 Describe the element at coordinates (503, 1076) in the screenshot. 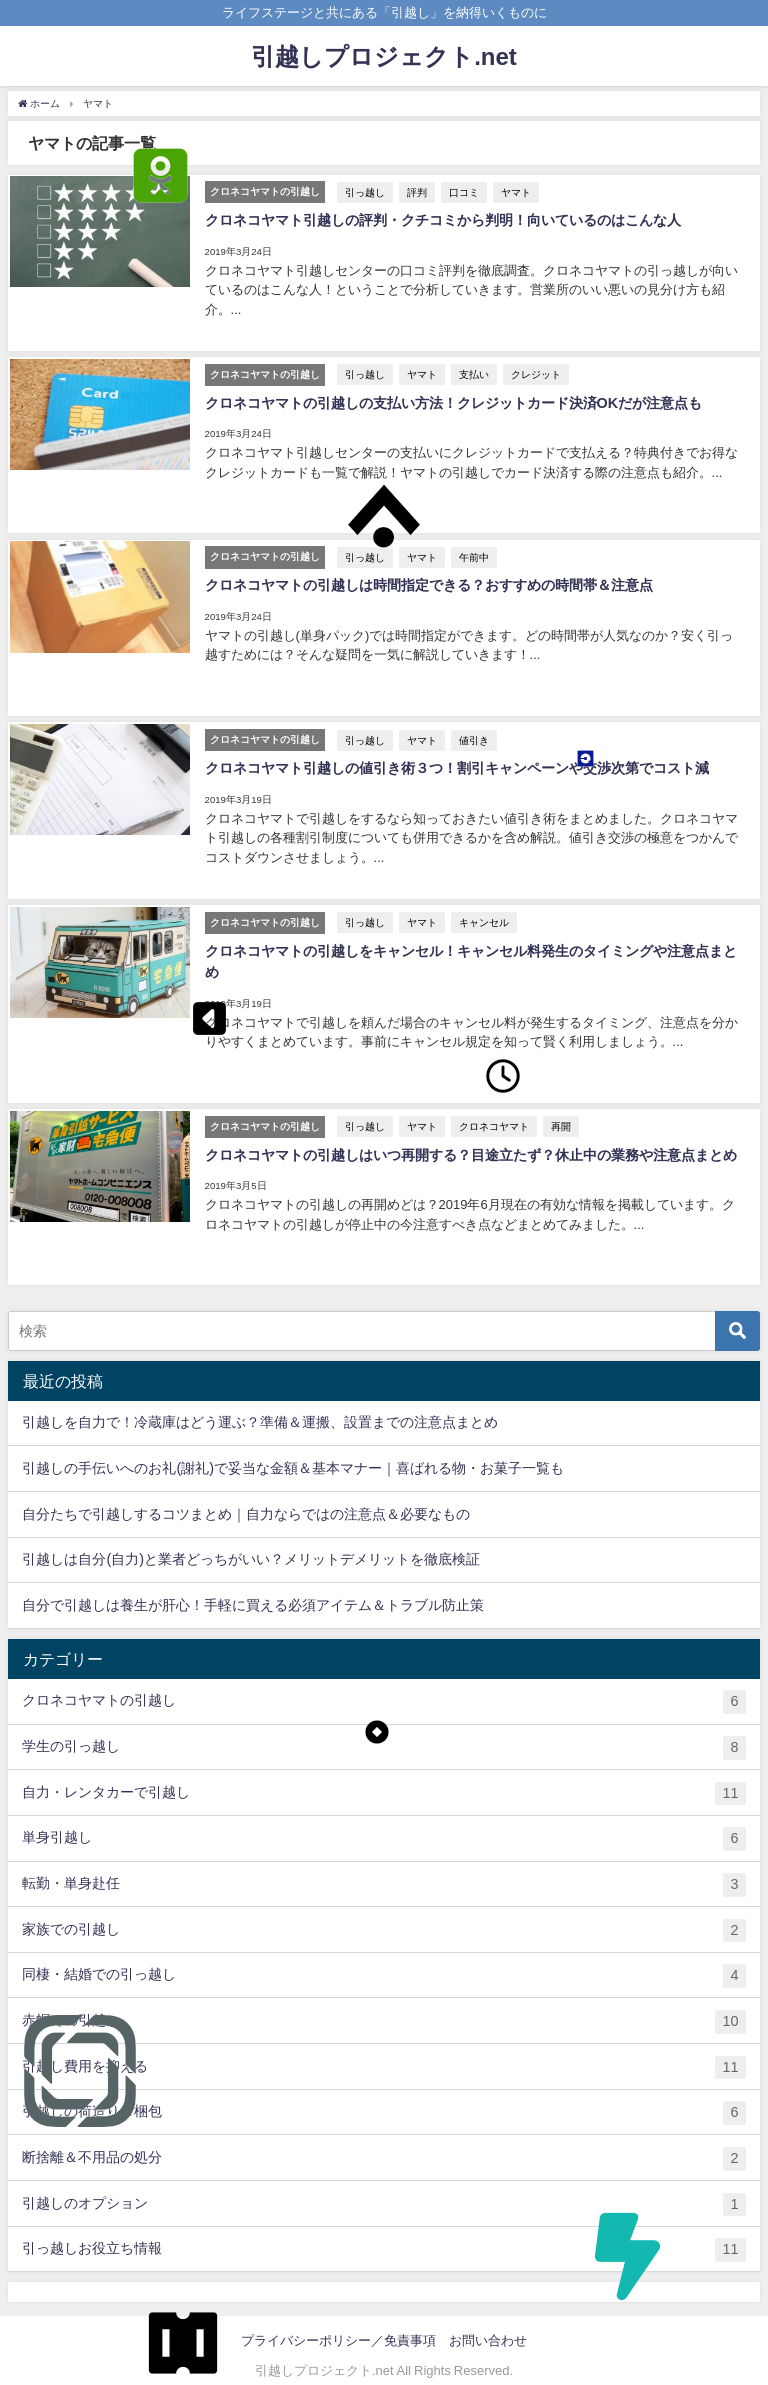

I see `view time or clock settings` at that location.